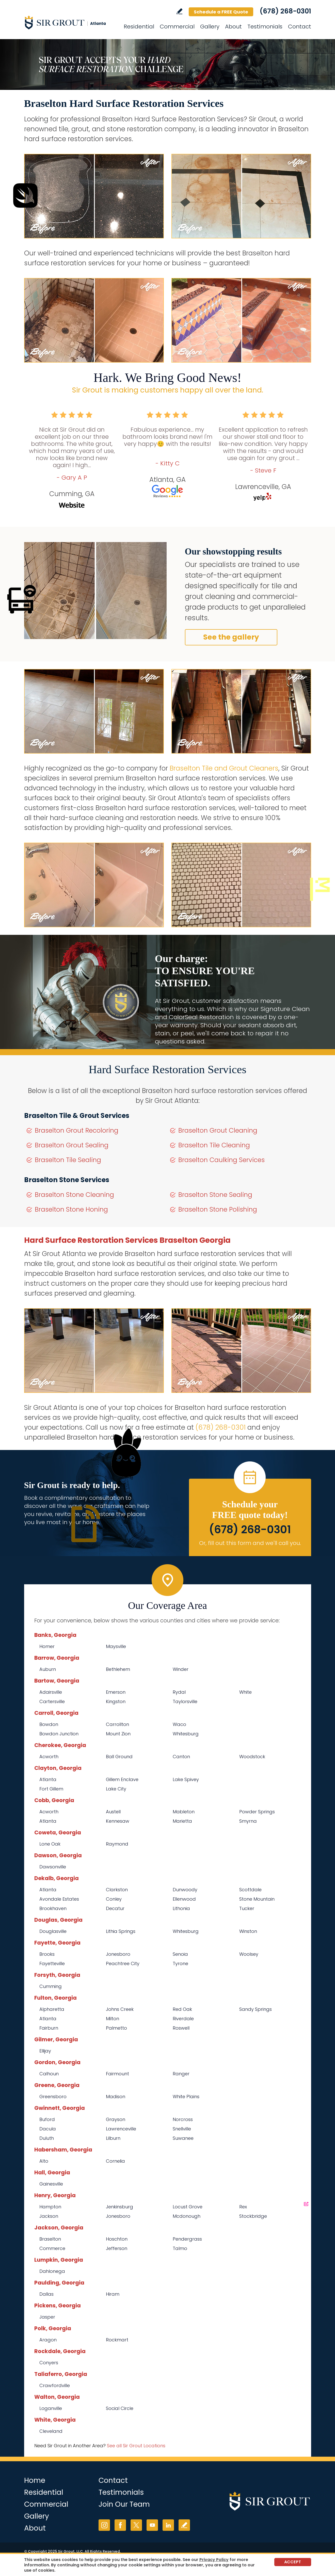  I want to click on mozilla corporation logo, so click(320, 889).